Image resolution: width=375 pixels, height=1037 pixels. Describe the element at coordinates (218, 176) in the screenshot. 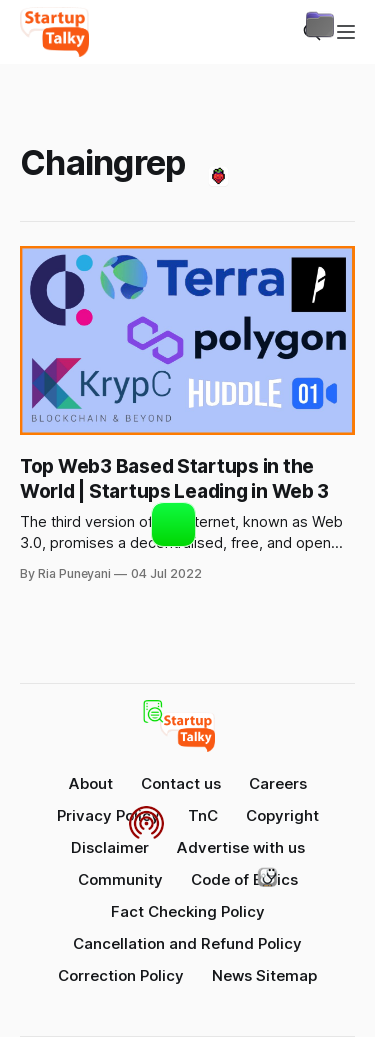

I see `open the Celeste app` at that location.